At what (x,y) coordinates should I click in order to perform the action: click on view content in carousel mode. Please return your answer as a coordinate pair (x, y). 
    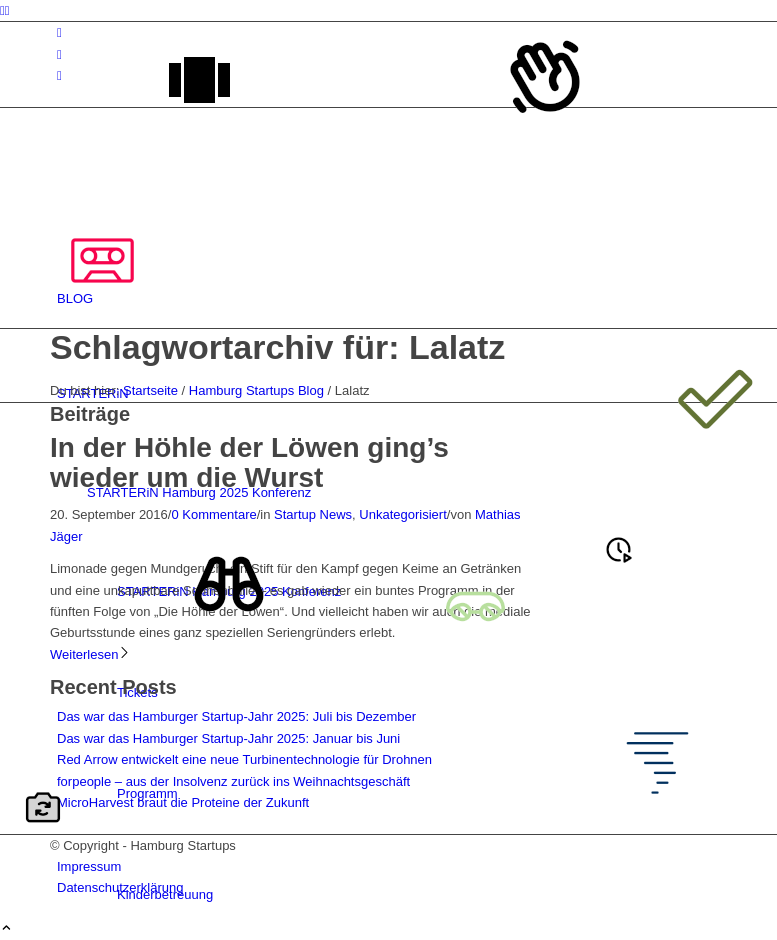
    Looking at the image, I should click on (199, 81).